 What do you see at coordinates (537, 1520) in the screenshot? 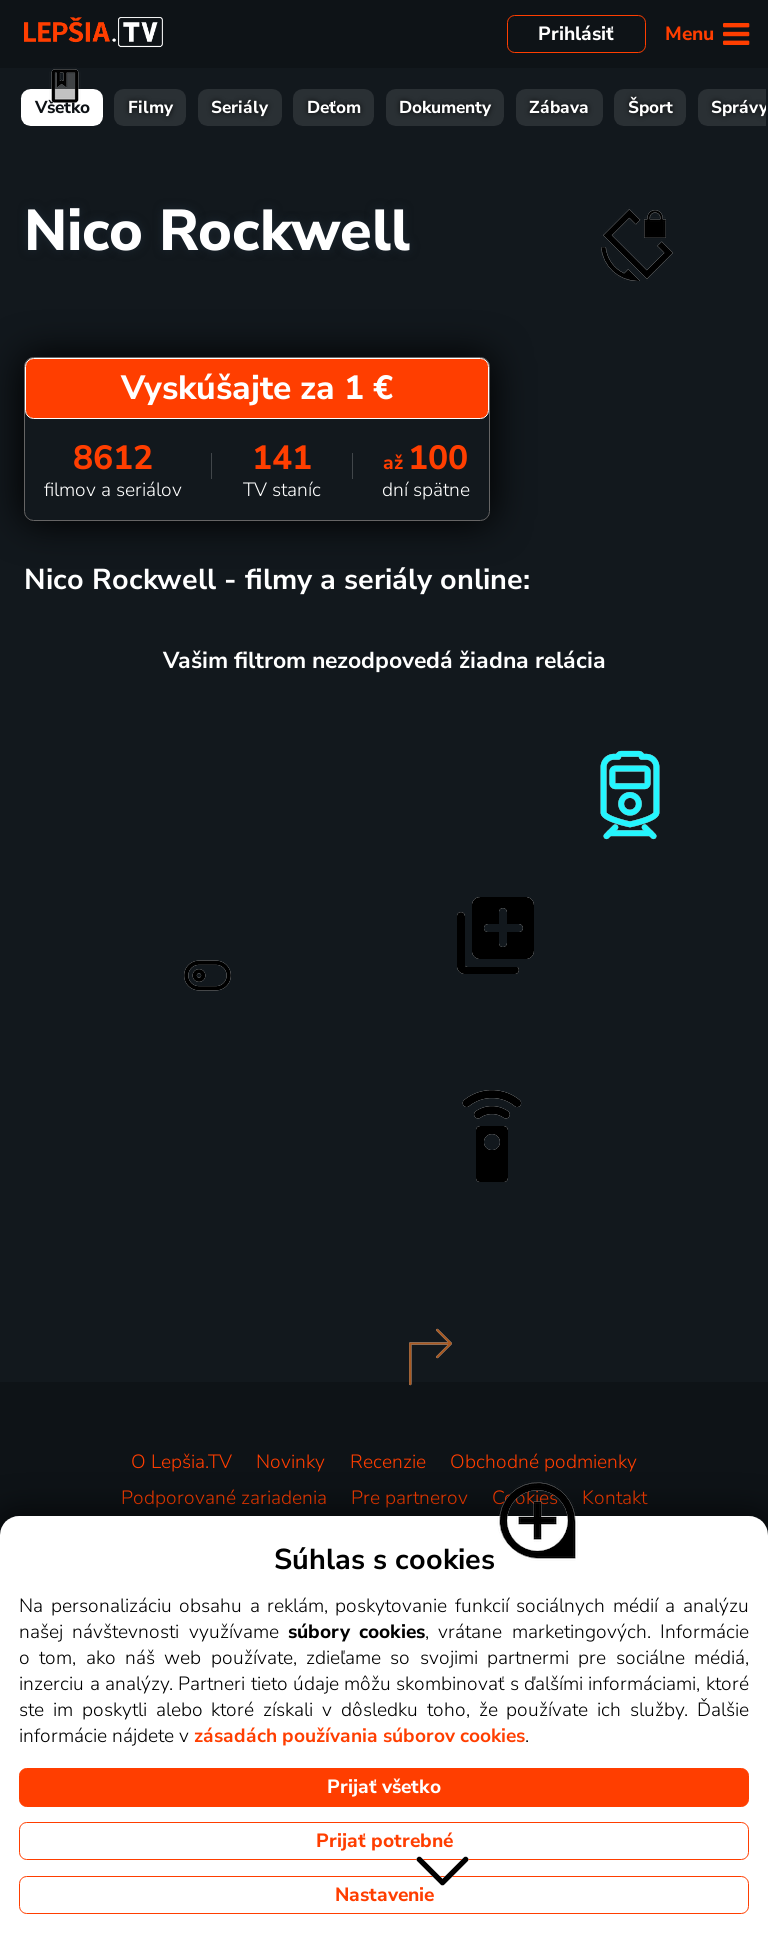
I see `zoom in on image` at bounding box center [537, 1520].